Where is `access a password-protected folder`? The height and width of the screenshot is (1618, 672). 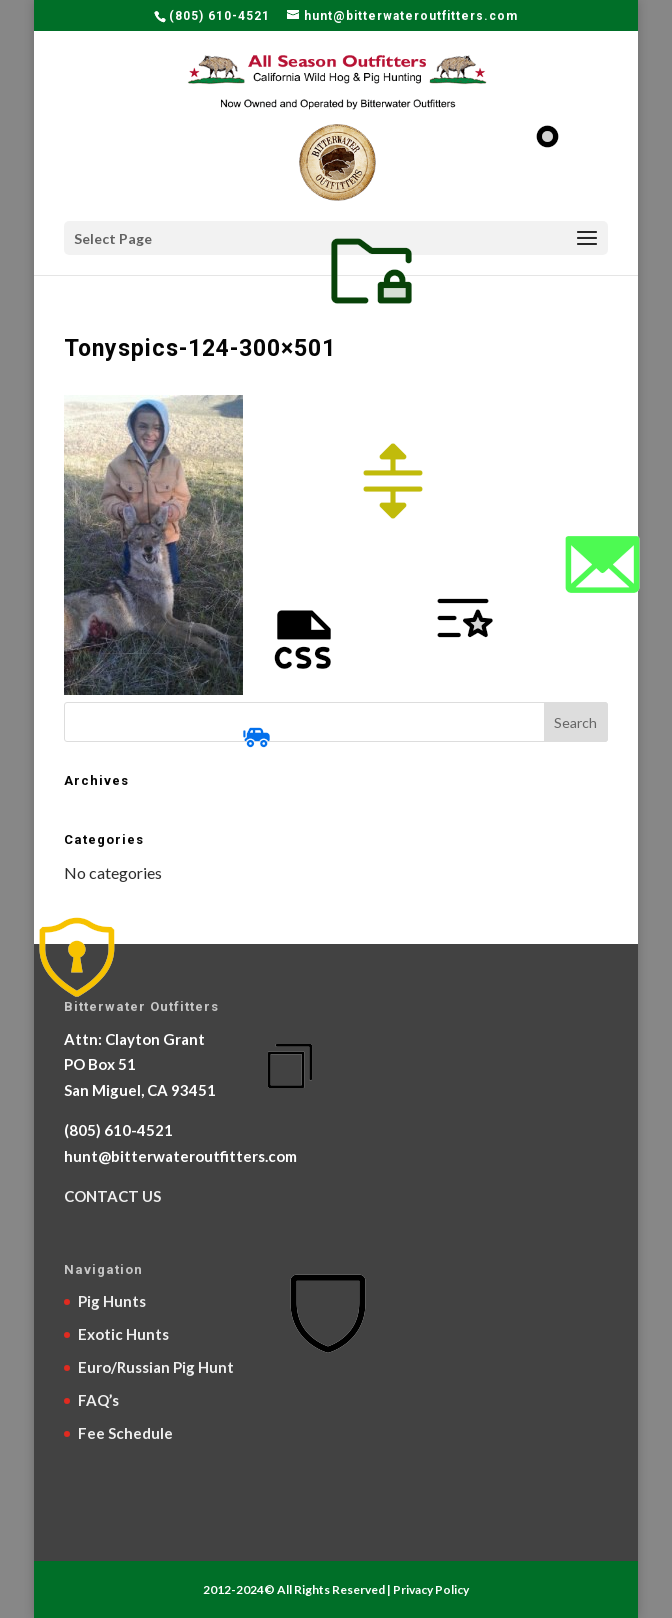 access a password-protected folder is located at coordinates (371, 269).